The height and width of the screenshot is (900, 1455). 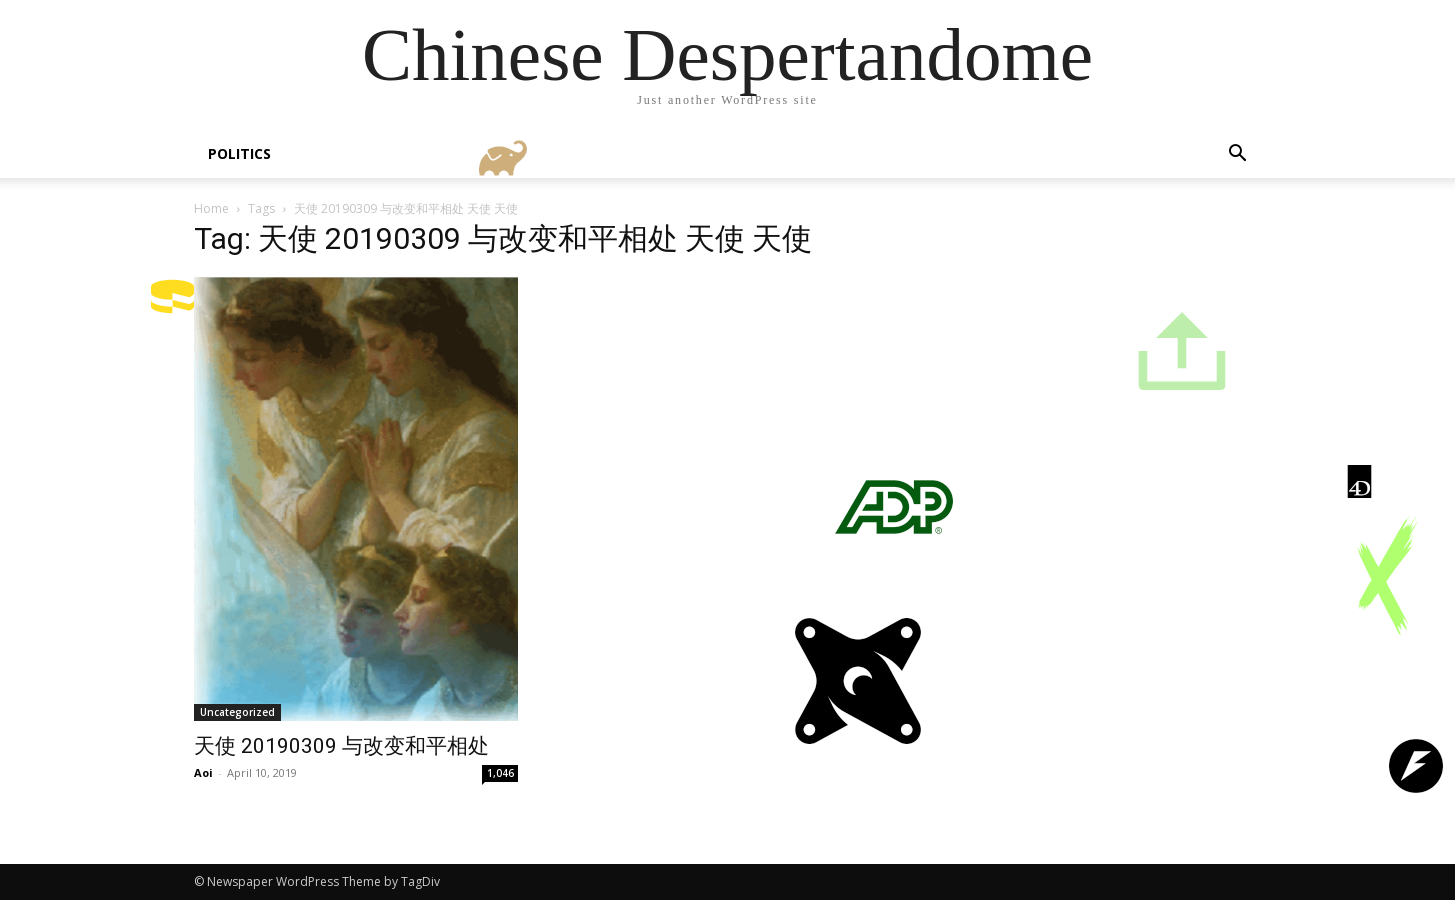 What do you see at coordinates (1182, 351) in the screenshot?
I see `upload a file or document` at bounding box center [1182, 351].